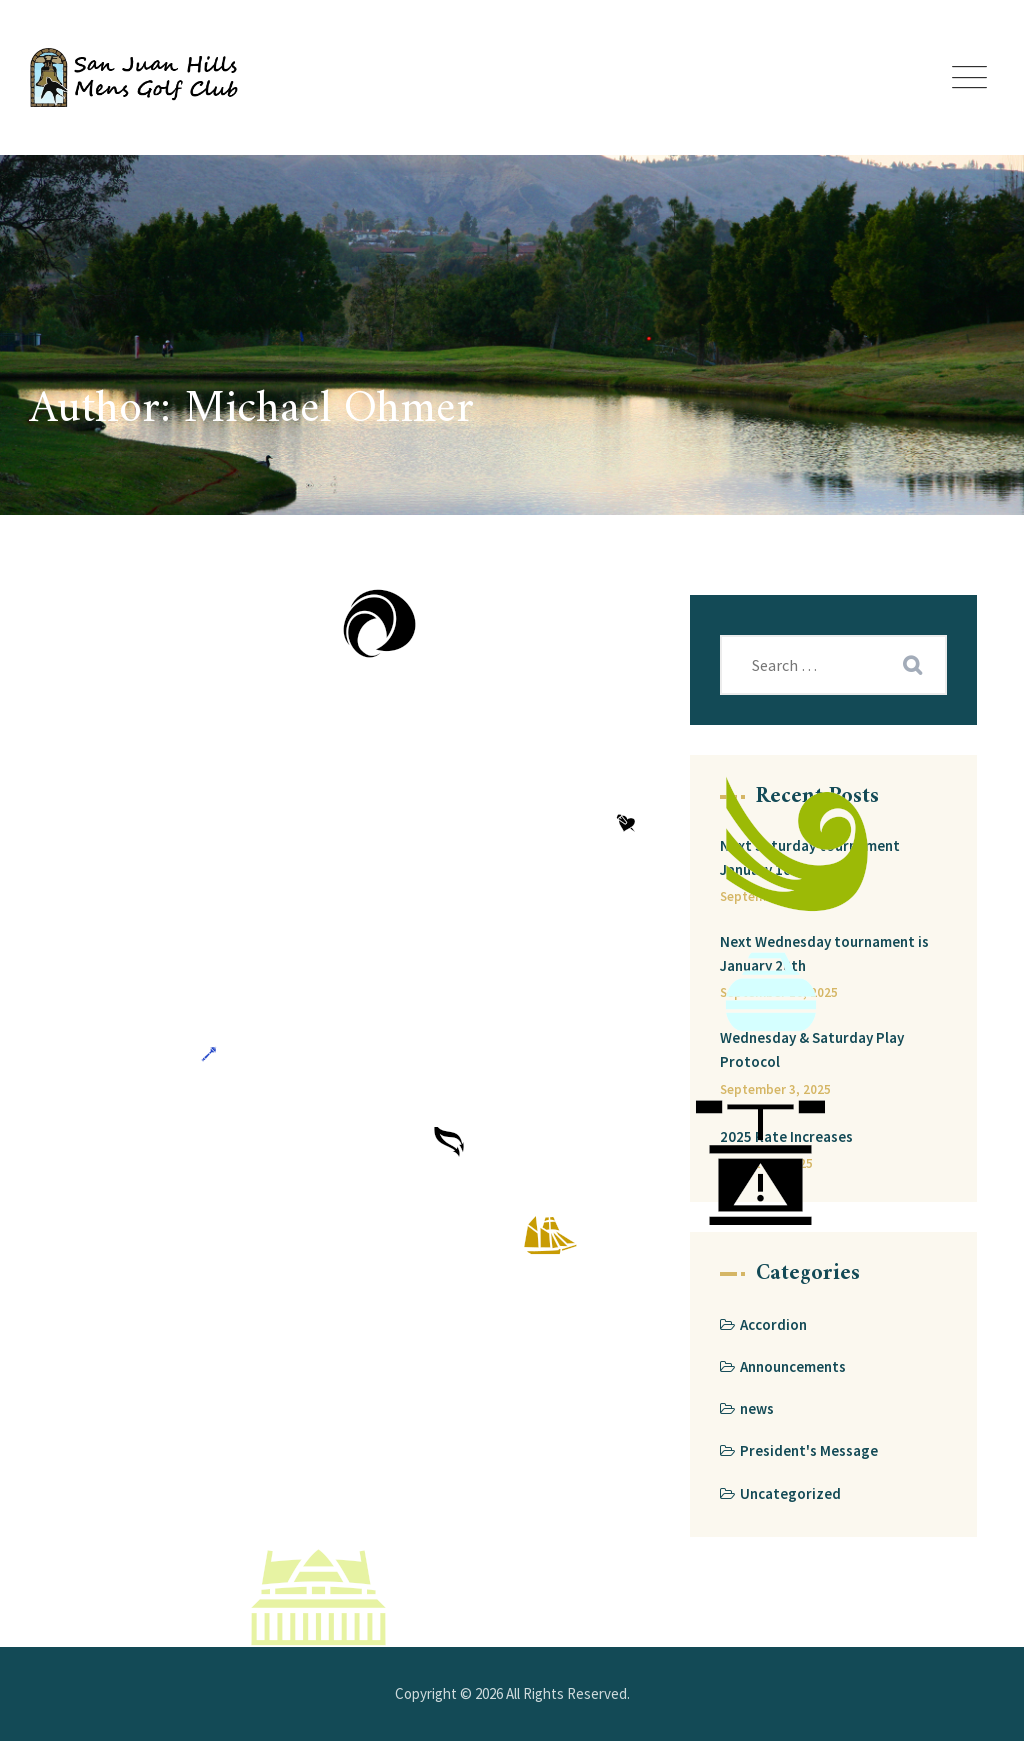 The width and height of the screenshot is (1024, 1741). I want to click on indicates wind or air element in a game, so click(797, 846).